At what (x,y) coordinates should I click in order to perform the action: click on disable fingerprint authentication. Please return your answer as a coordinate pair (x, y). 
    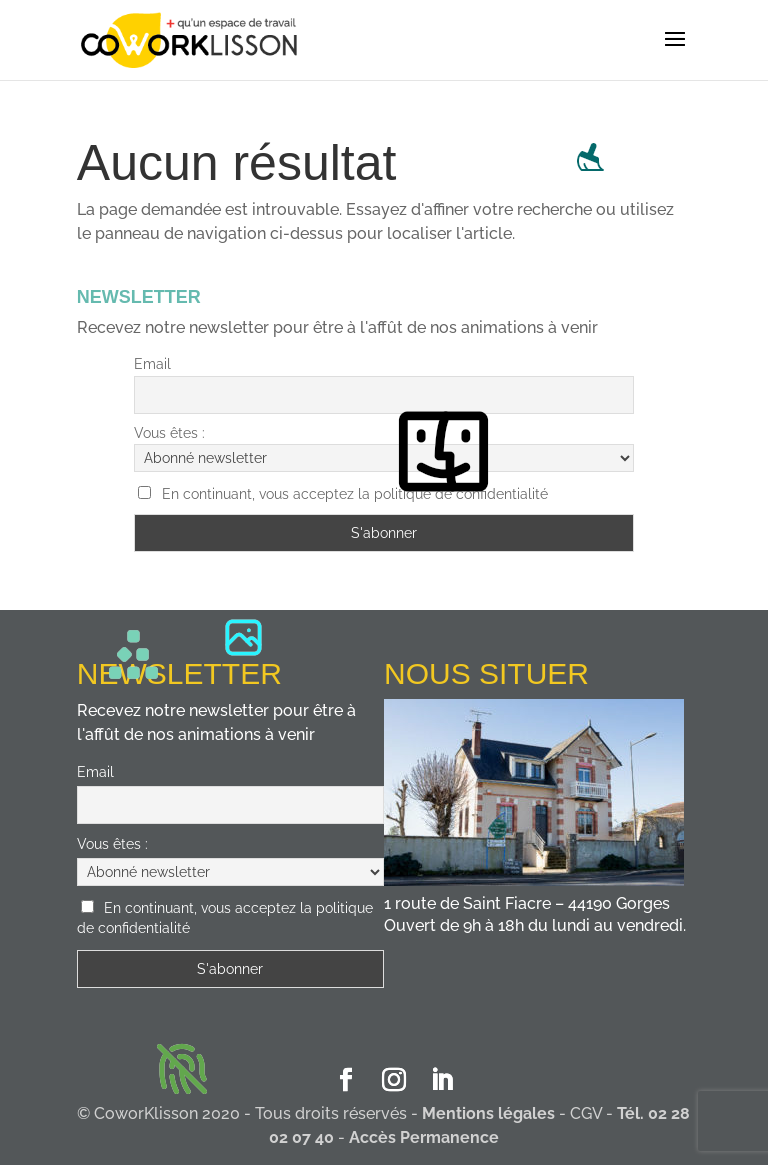
    Looking at the image, I should click on (182, 1069).